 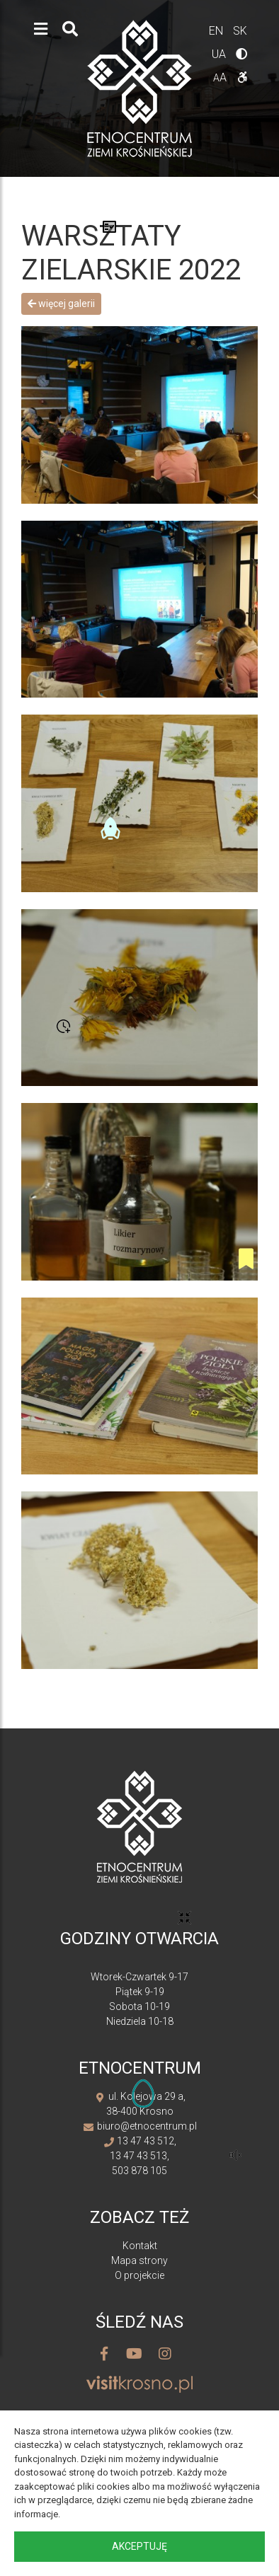 What do you see at coordinates (184, 1917) in the screenshot?
I see `exit fullscreen mode` at bounding box center [184, 1917].